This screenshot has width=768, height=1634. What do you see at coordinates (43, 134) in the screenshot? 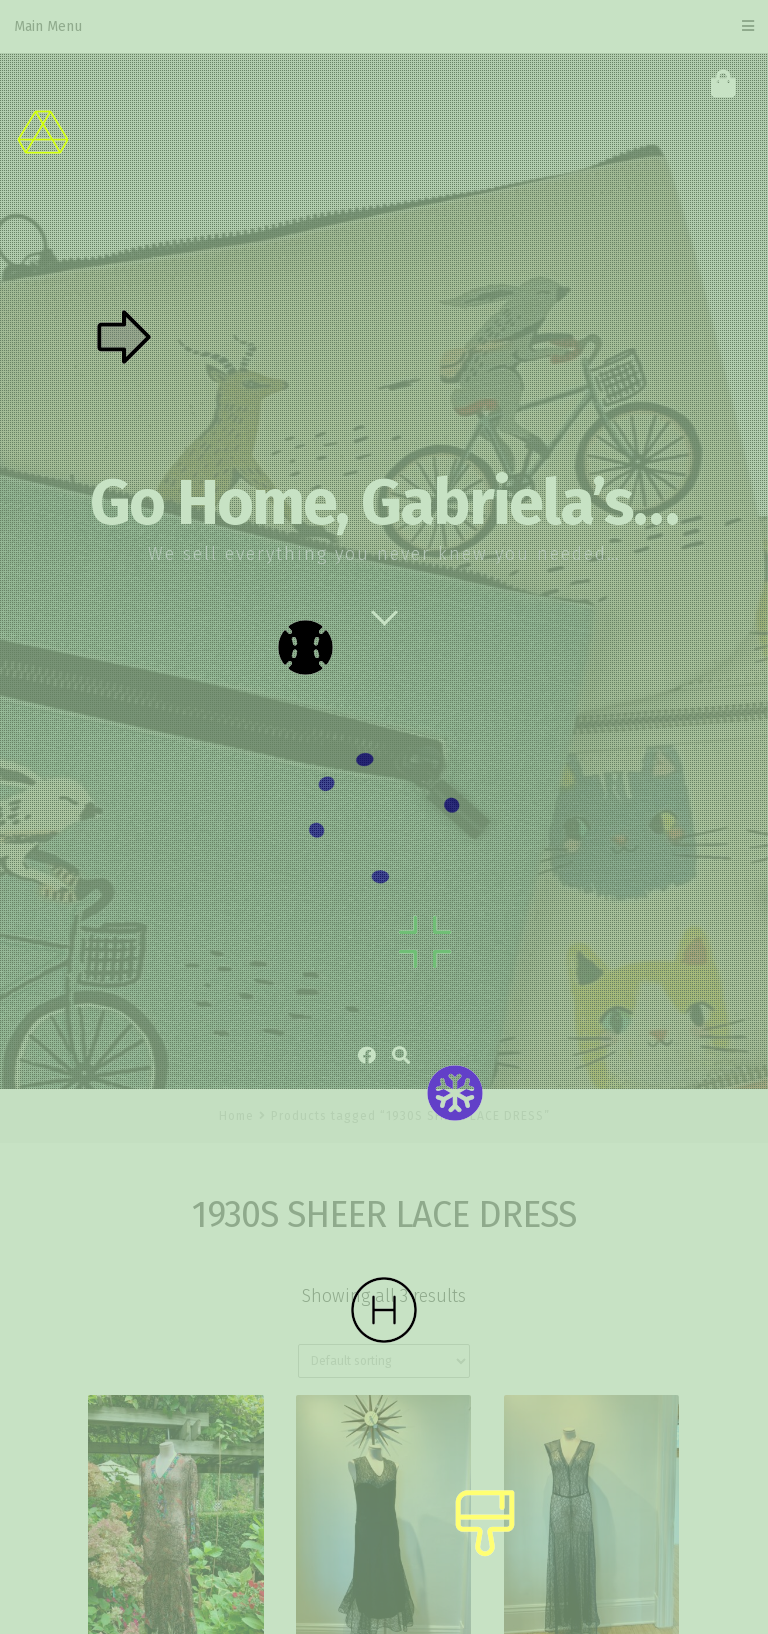
I see `access google drive files and storage` at bounding box center [43, 134].